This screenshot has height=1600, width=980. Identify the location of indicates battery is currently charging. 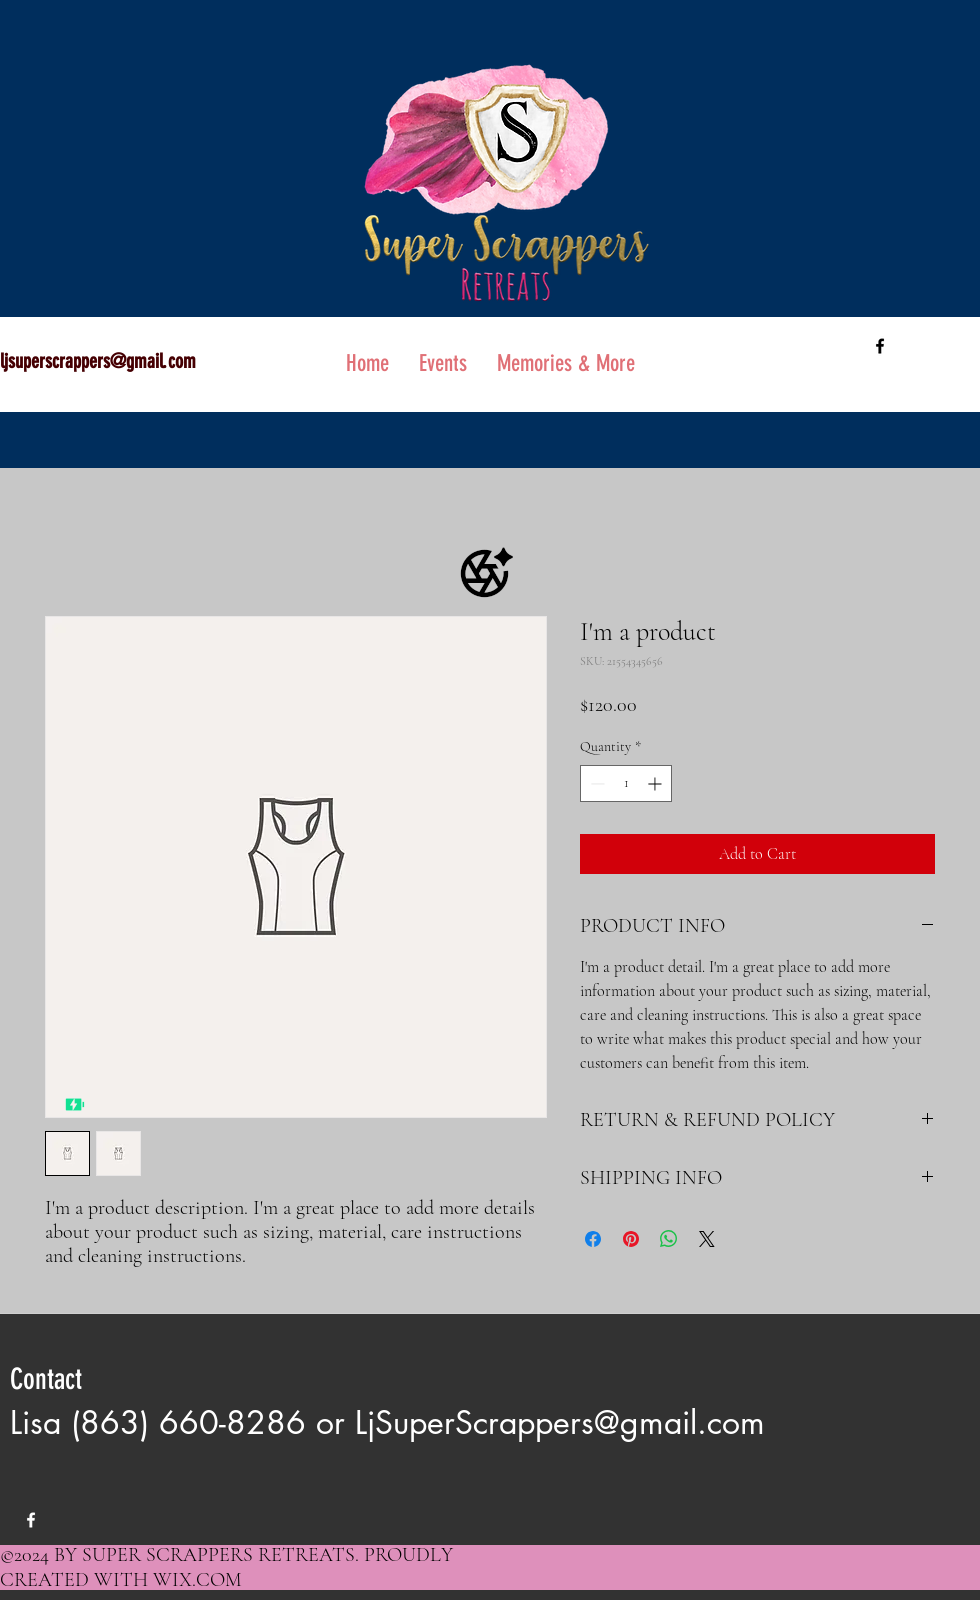
(74, 1104).